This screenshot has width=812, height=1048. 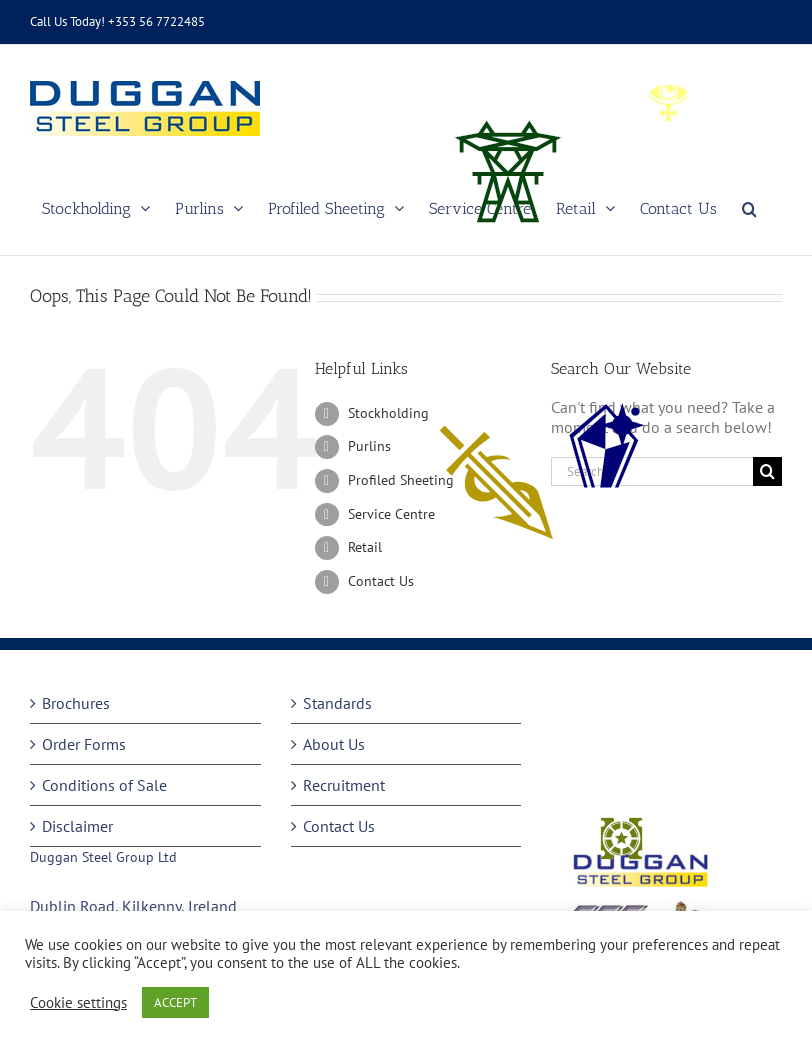 I want to click on indicates a racing or competition game mode, so click(x=603, y=445).